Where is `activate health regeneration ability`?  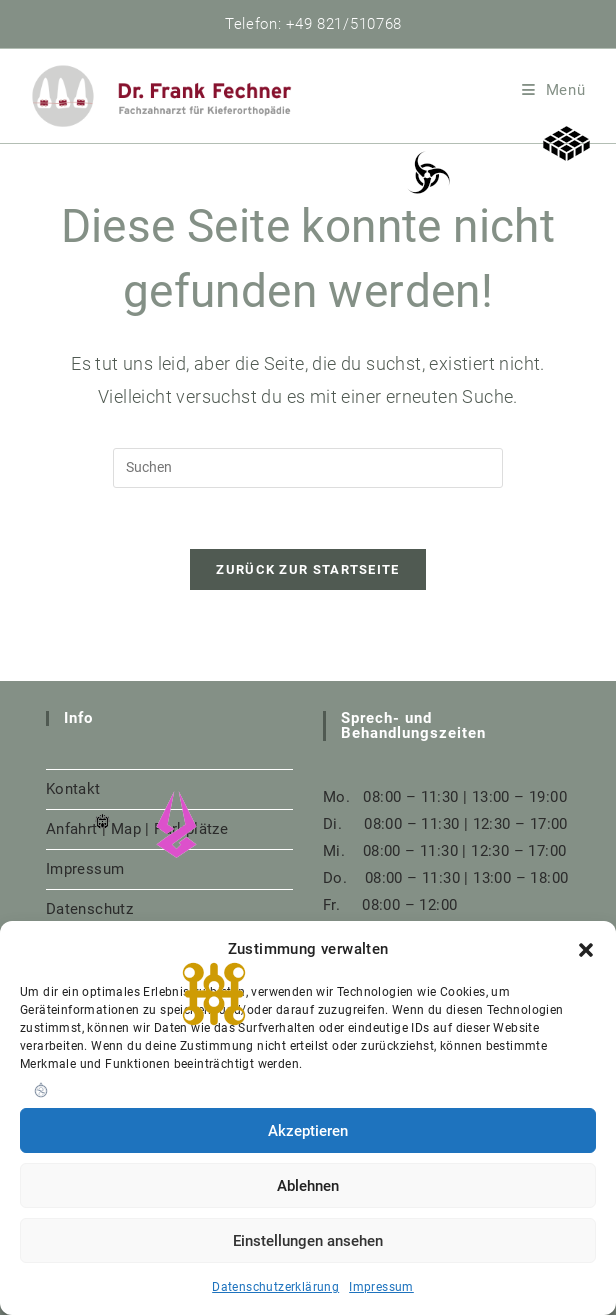 activate health regeneration ability is located at coordinates (428, 172).